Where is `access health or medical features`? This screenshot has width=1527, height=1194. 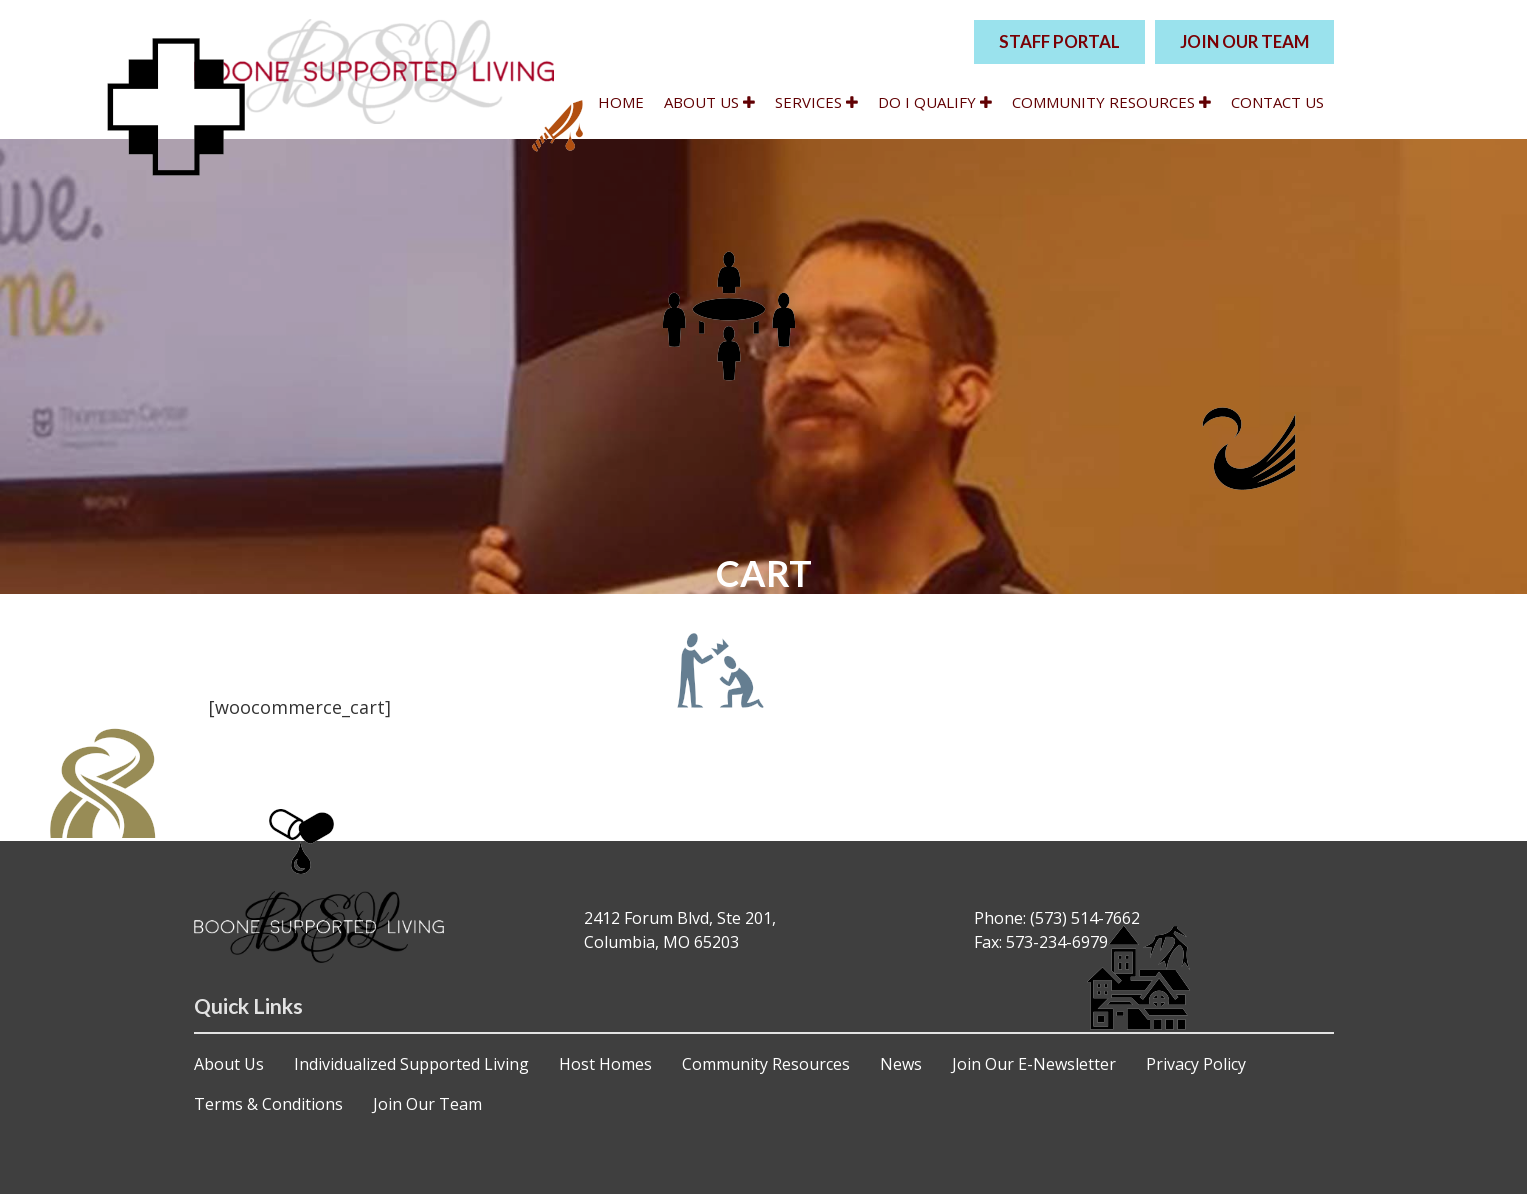 access health or medical features is located at coordinates (176, 105).